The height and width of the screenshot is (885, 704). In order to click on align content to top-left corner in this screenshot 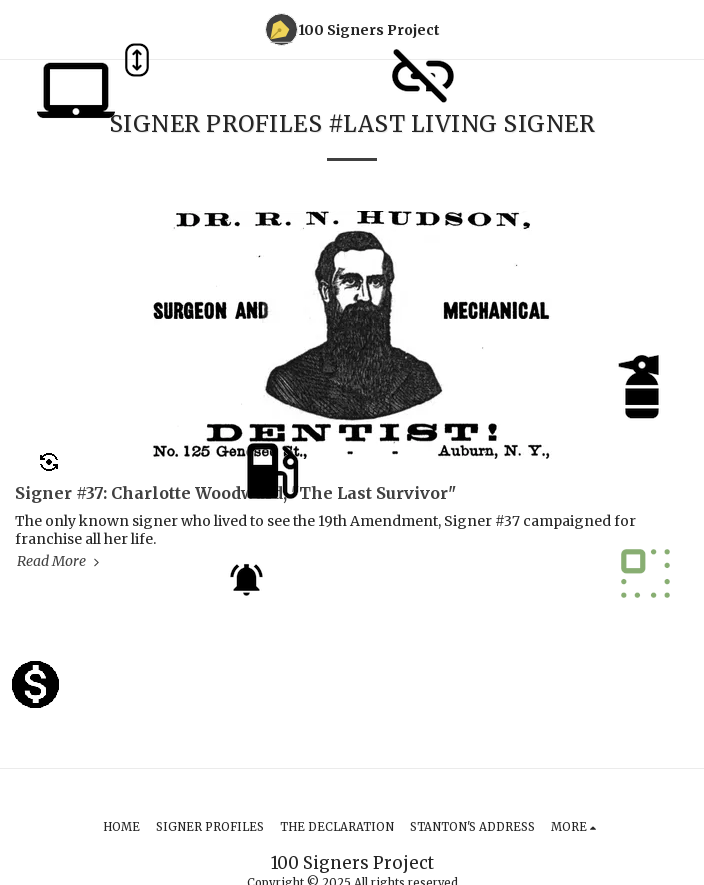, I will do `click(645, 573)`.